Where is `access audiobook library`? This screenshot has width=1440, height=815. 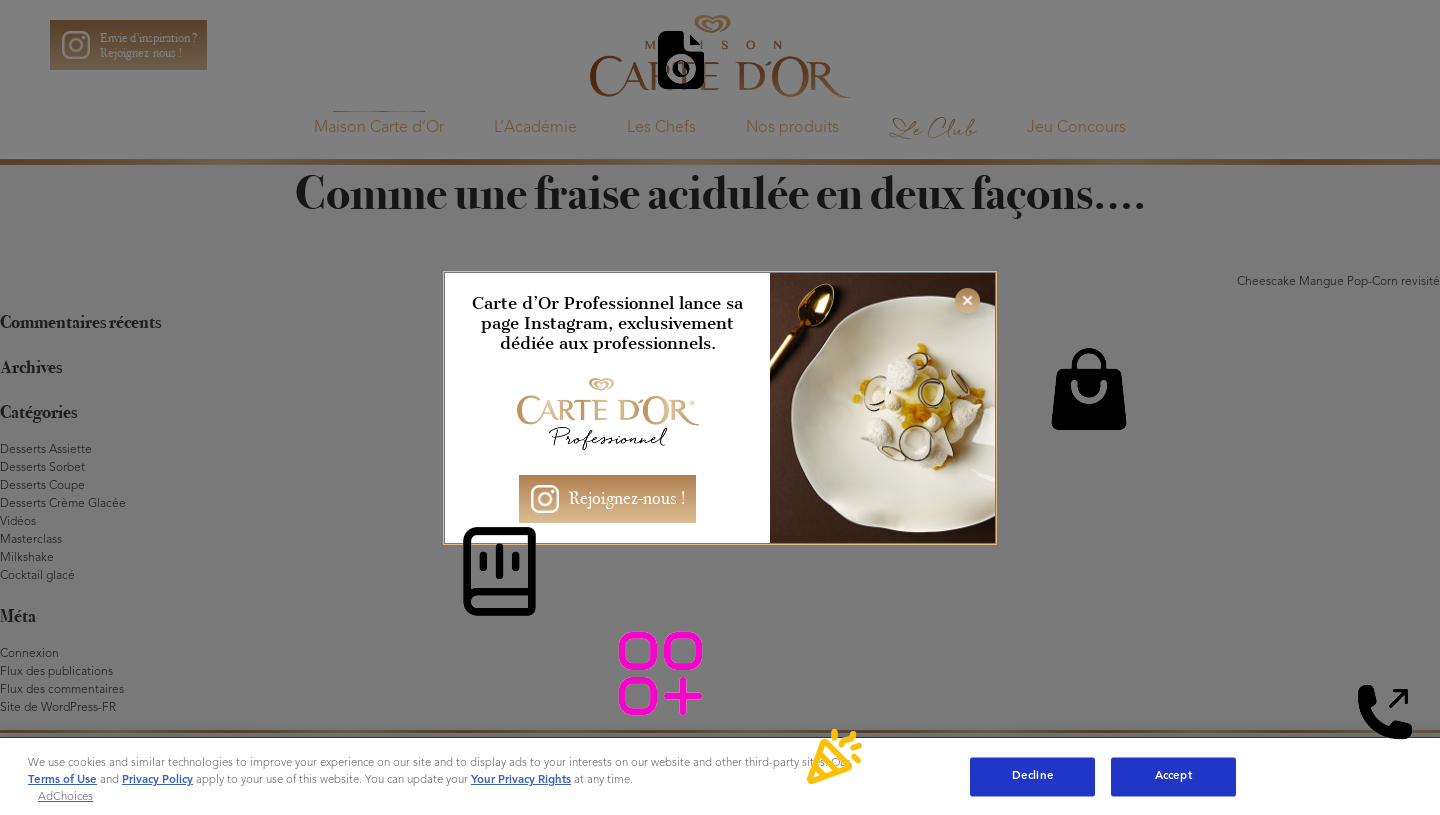
access audiobook library is located at coordinates (499, 571).